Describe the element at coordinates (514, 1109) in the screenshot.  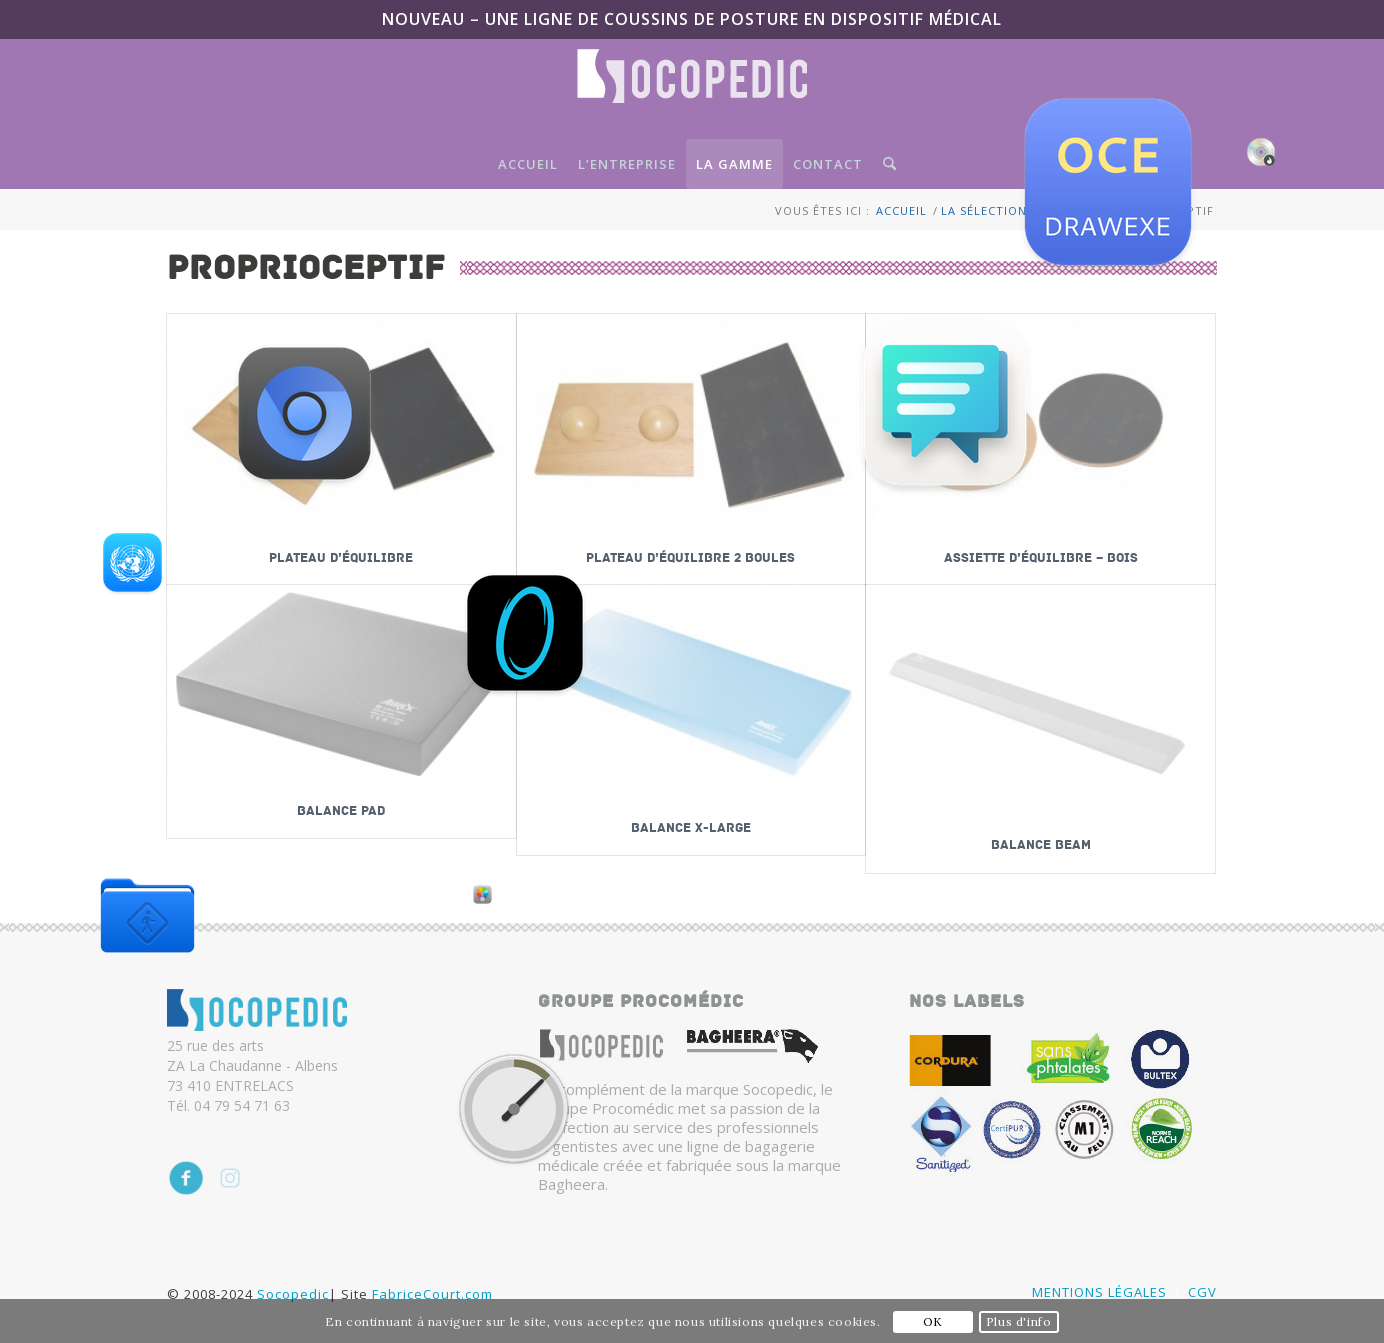
I see `launch sysprof system profiler` at that location.